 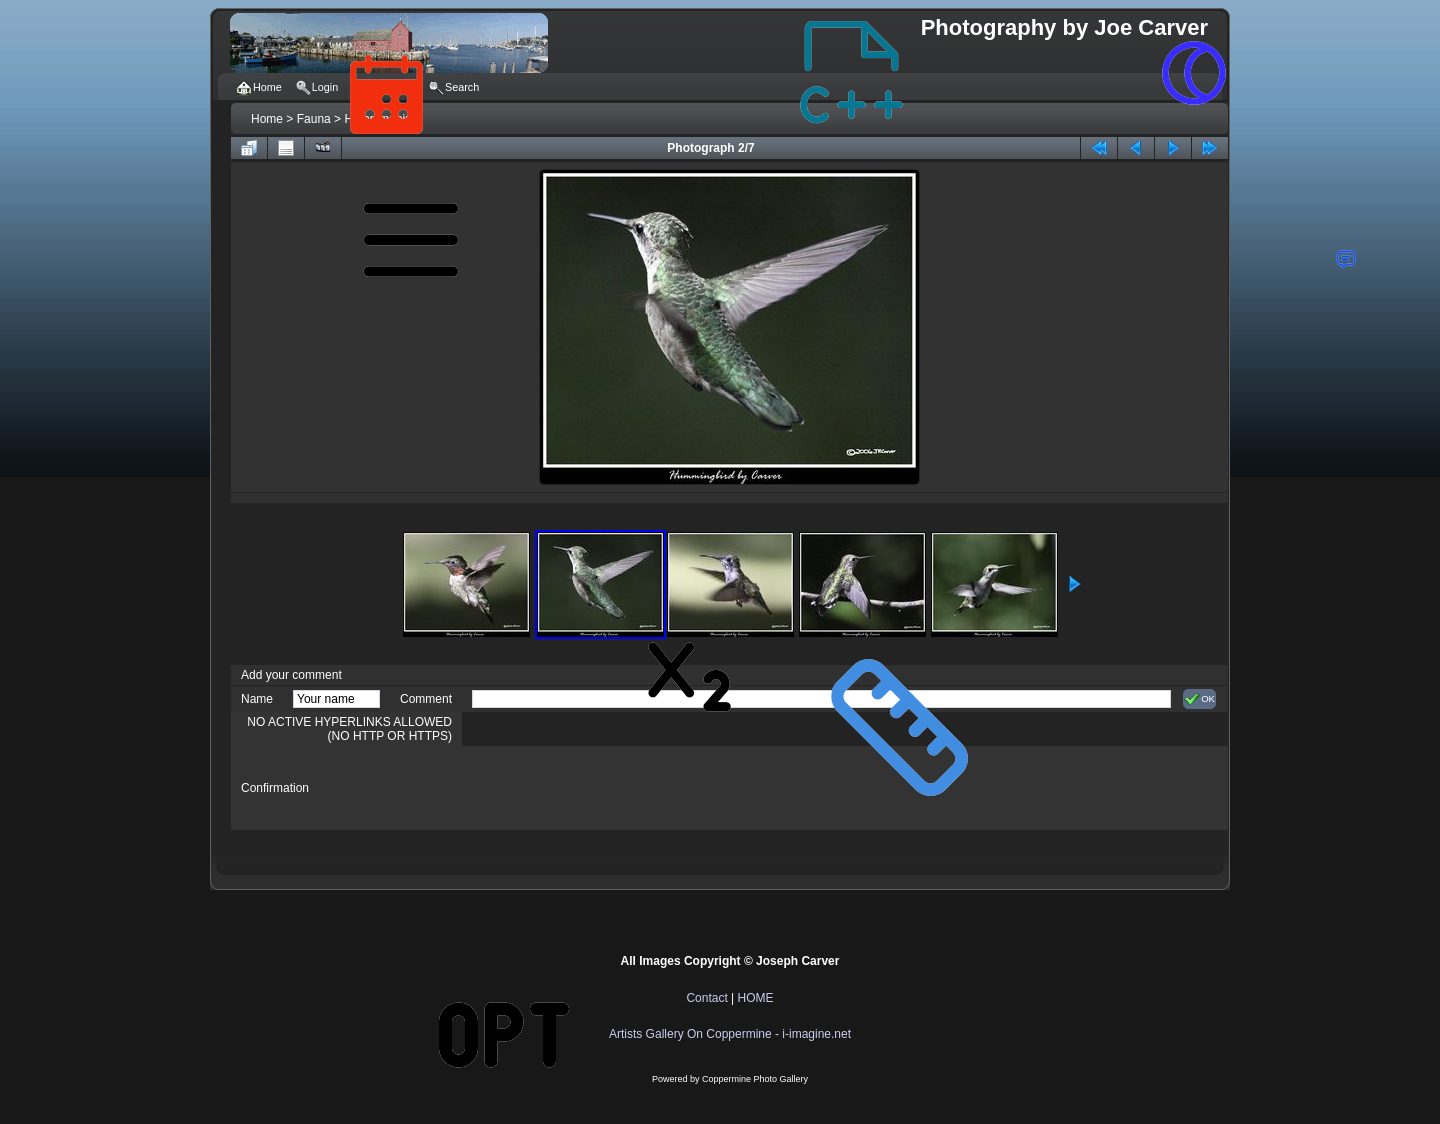 I want to click on view calendar events, so click(x=386, y=97).